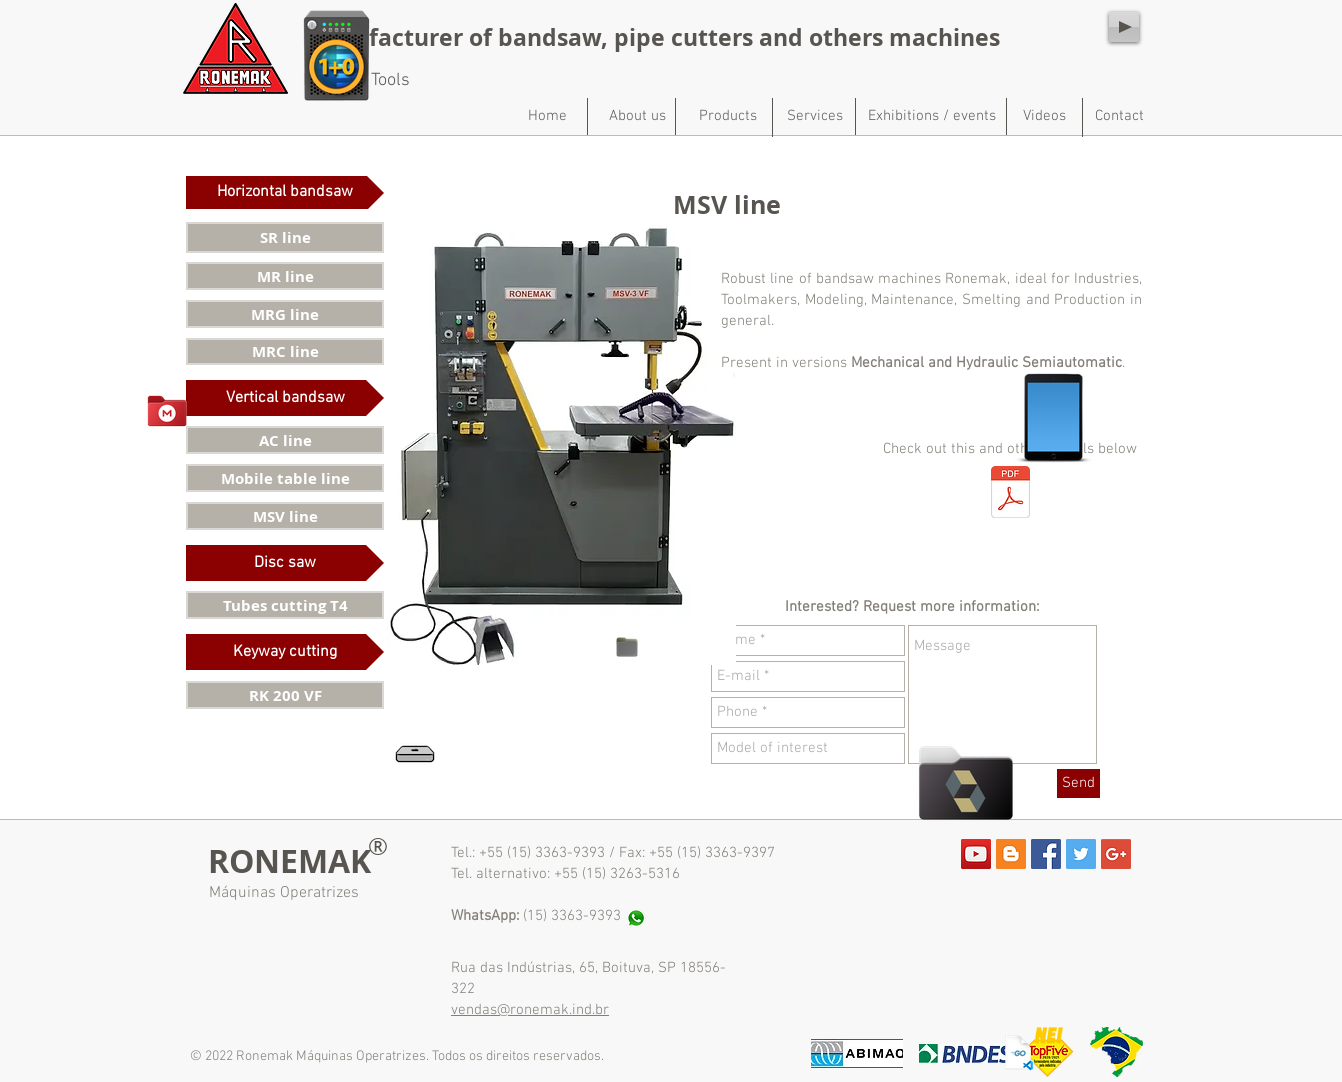 The image size is (1342, 1082). Describe the element at coordinates (627, 647) in the screenshot. I see `open folder to view files` at that location.